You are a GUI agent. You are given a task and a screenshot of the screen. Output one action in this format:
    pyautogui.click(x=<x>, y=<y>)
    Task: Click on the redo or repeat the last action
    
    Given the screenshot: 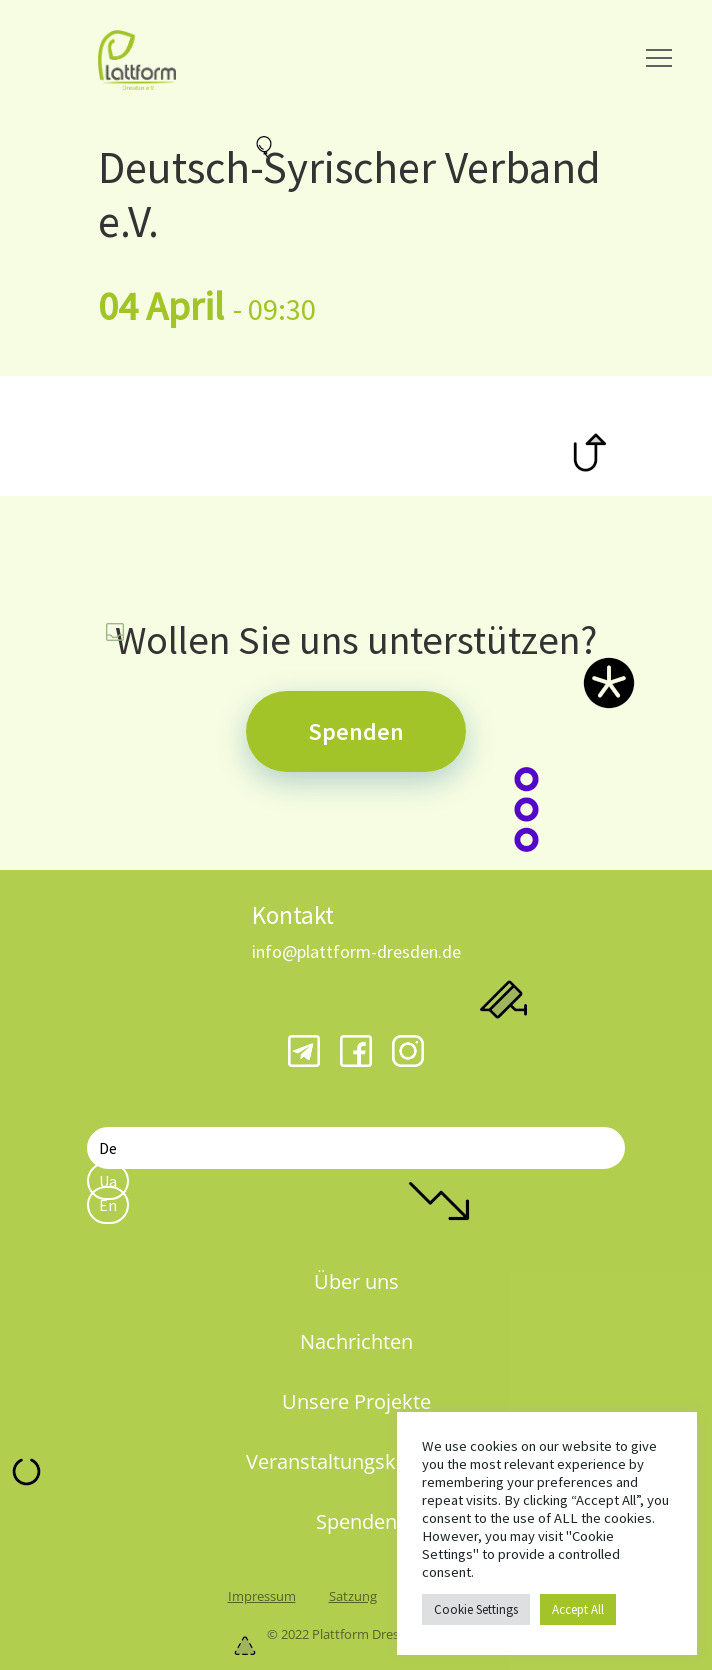 What is the action you would take?
    pyautogui.click(x=588, y=452)
    